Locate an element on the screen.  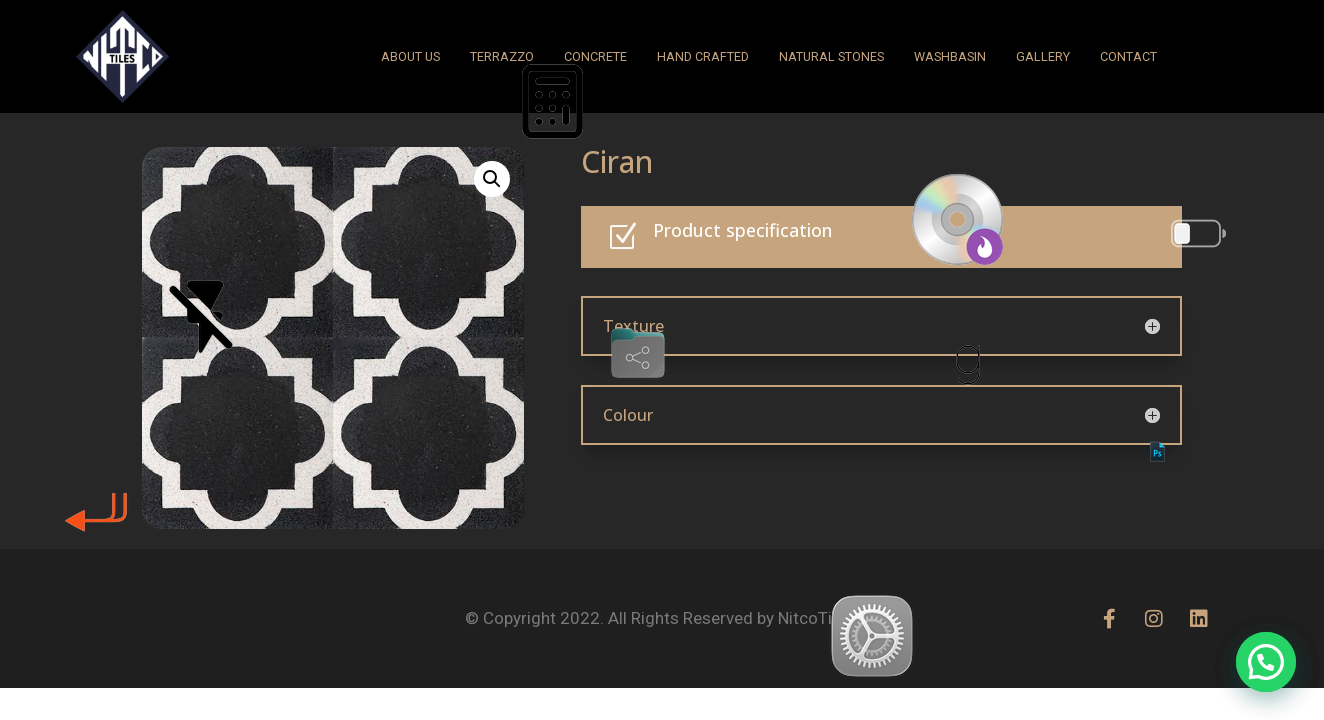
burn data to a dvd disc is located at coordinates (957, 219).